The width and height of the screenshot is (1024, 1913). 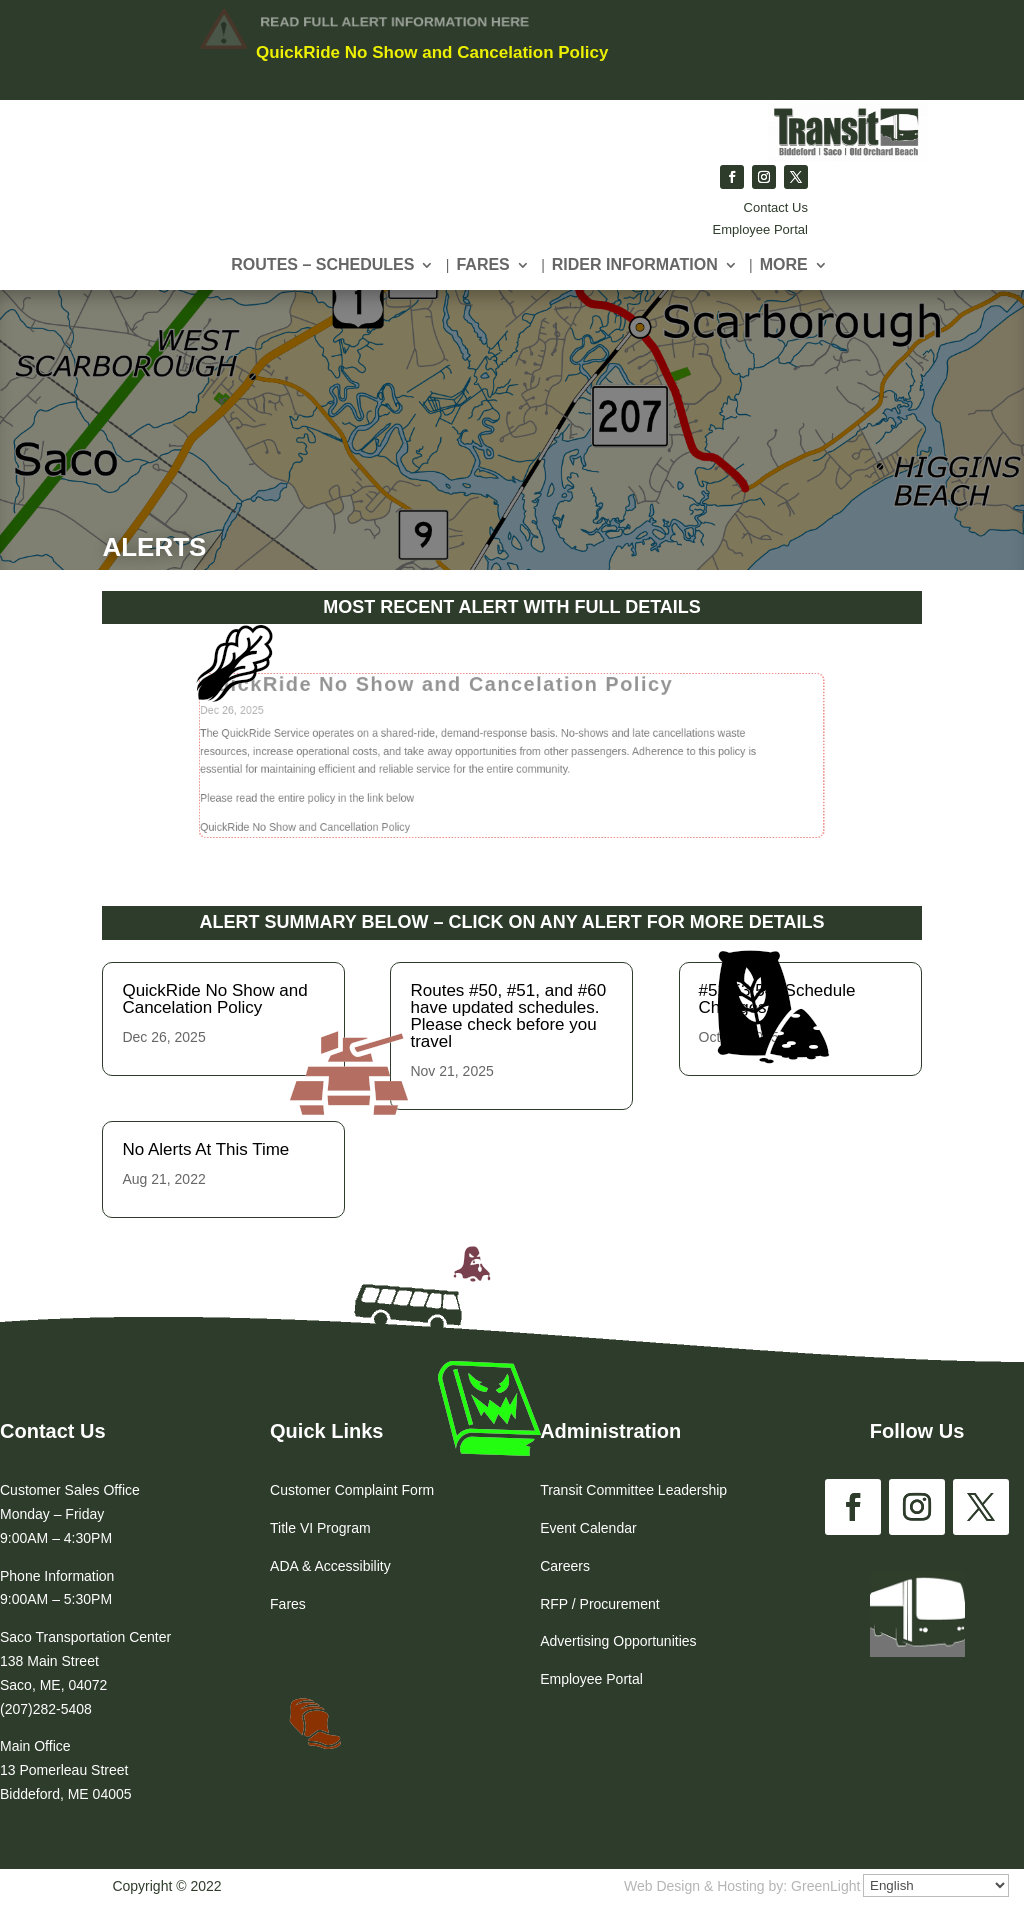 I want to click on select tank unit in strategy game, so click(x=349, y=1073).